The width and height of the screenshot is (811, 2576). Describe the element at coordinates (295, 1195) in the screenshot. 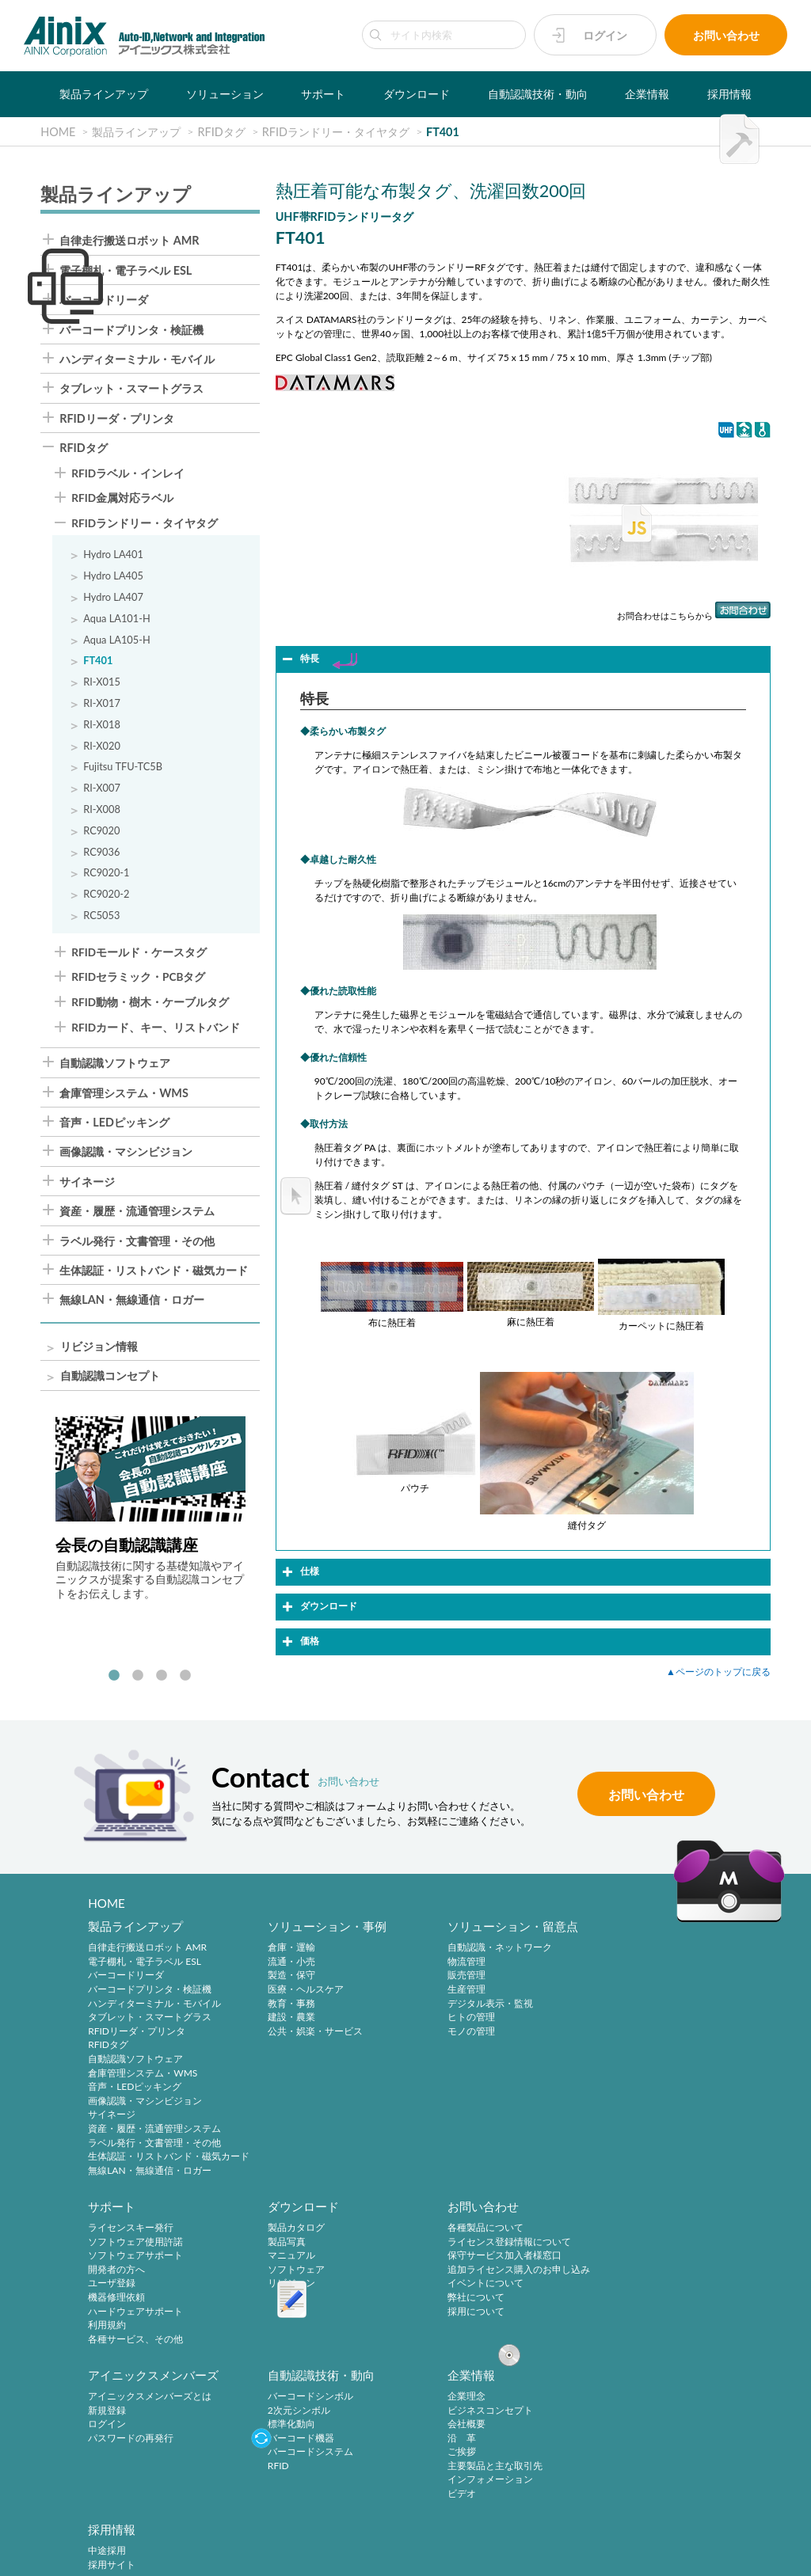

I see `cursor image file type` at that location.